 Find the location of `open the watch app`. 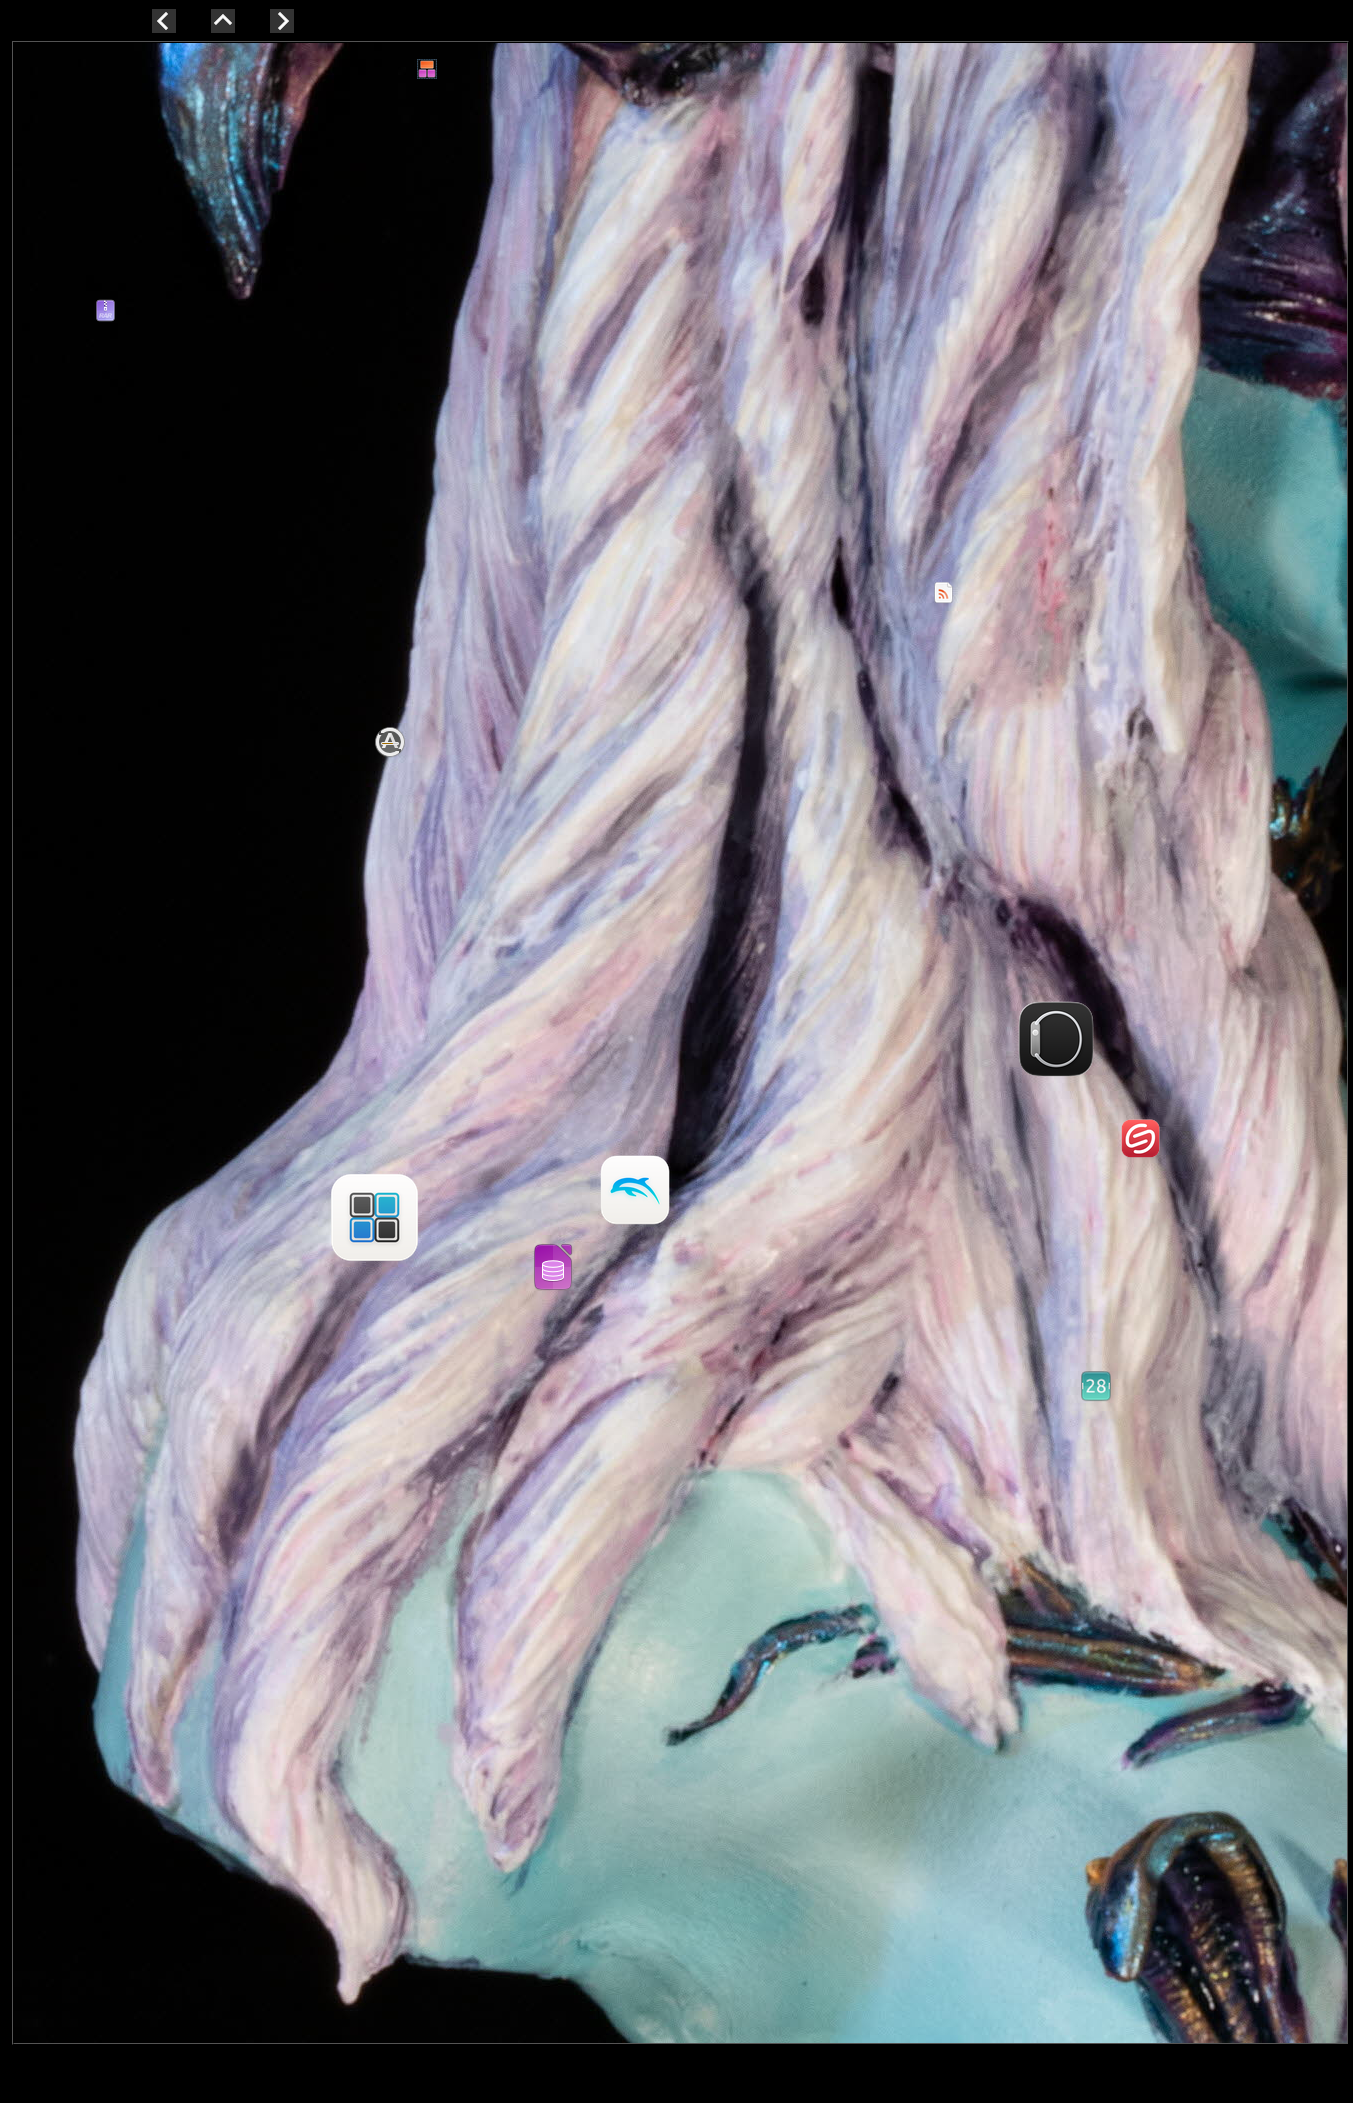

open the watch app is located at coordinates (1056, 1039).